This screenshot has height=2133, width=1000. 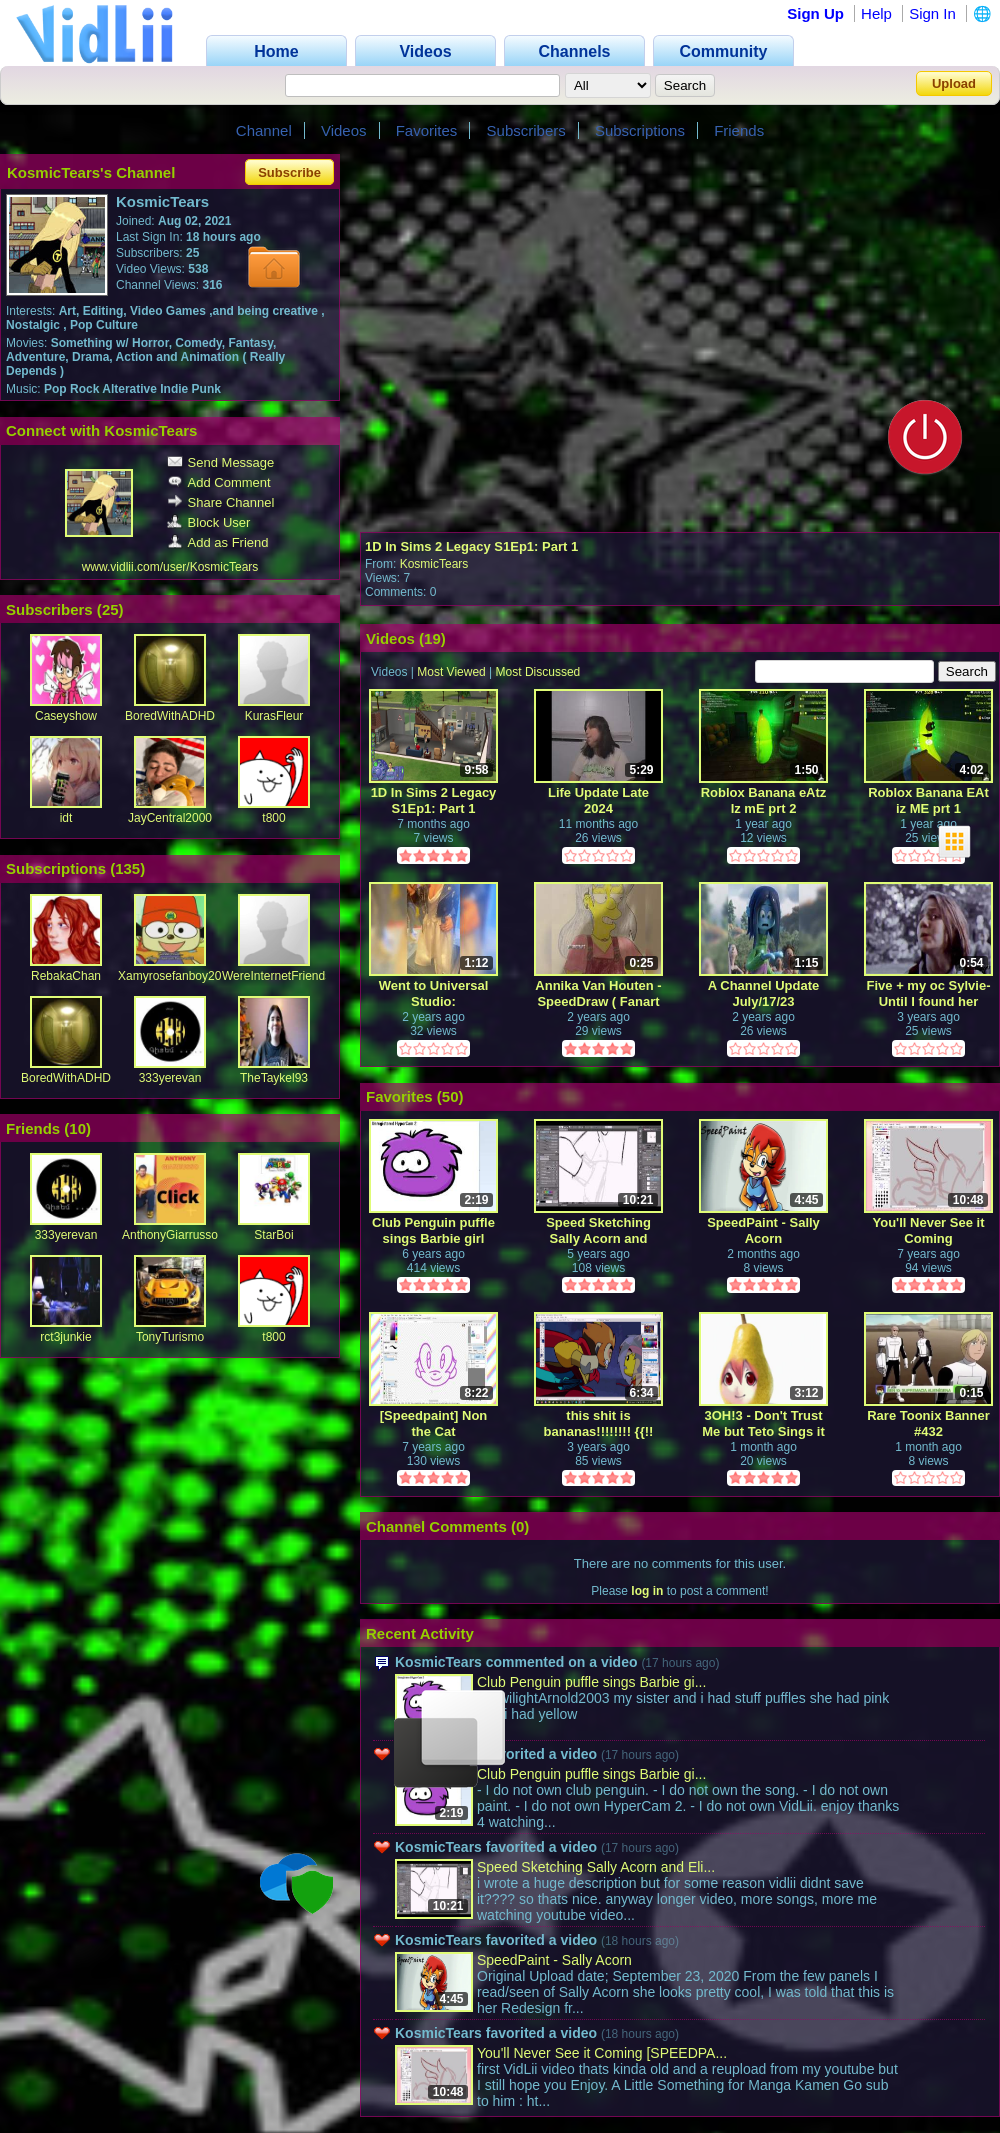 What do you see at coordinates (449, 1741) in the screenshot?
I see `open task view to see all open windows` at bounding box center [449, 1741].